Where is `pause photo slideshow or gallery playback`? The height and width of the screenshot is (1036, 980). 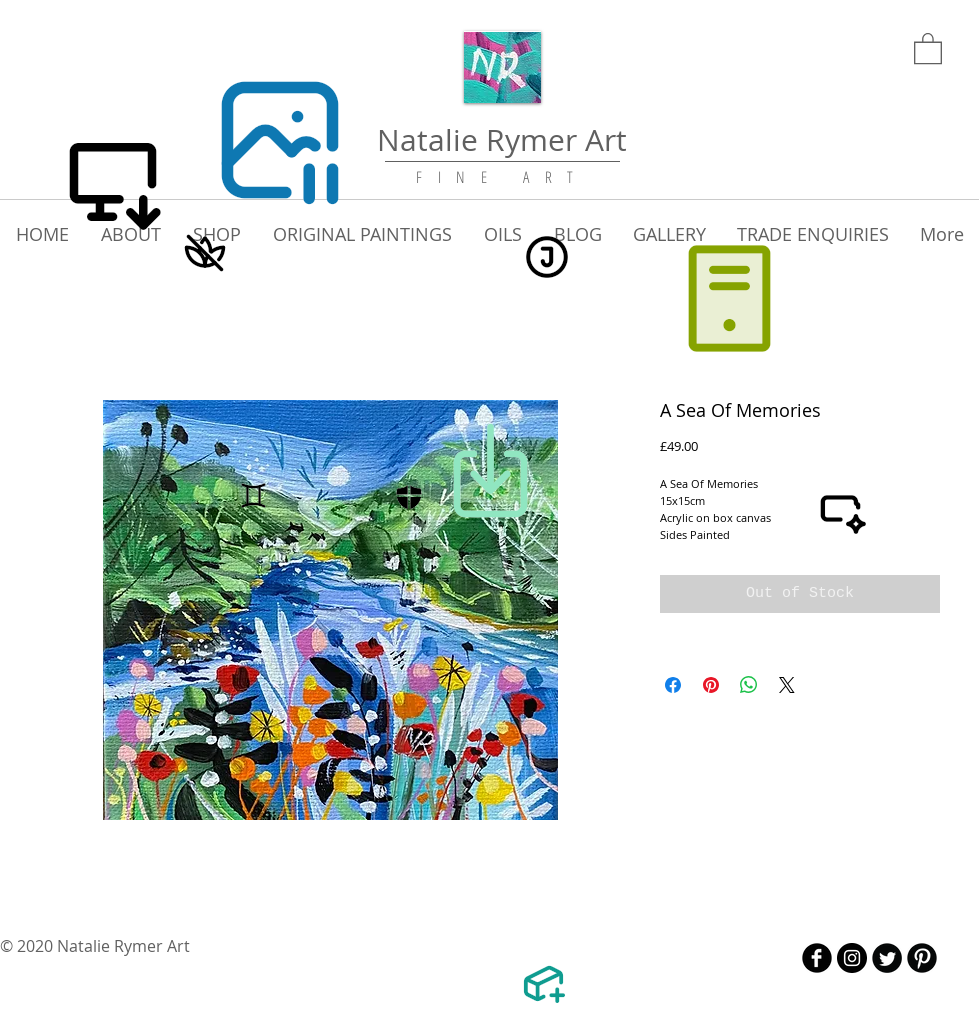 pause photo slideshow or gallery playback is located at coordinates (280, 140).